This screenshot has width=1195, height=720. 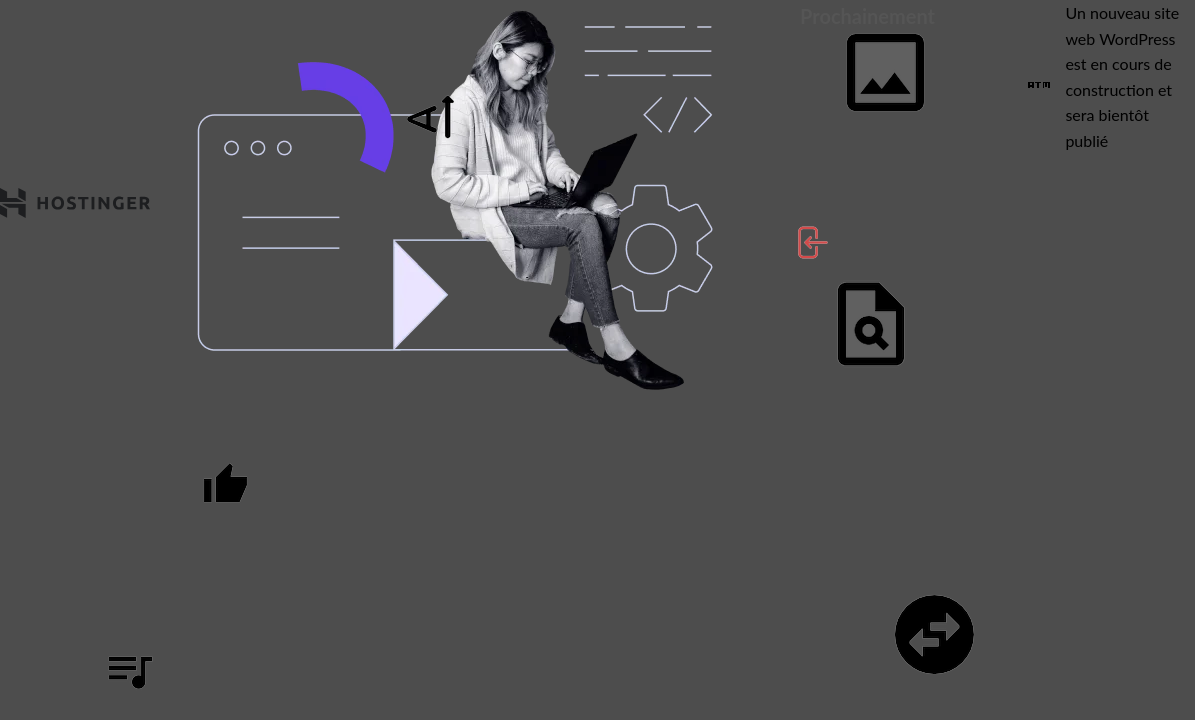 What do you see at coordinates (871, 324) in the screenshot?
I see `search within a document` at bounding box center [871, 324].